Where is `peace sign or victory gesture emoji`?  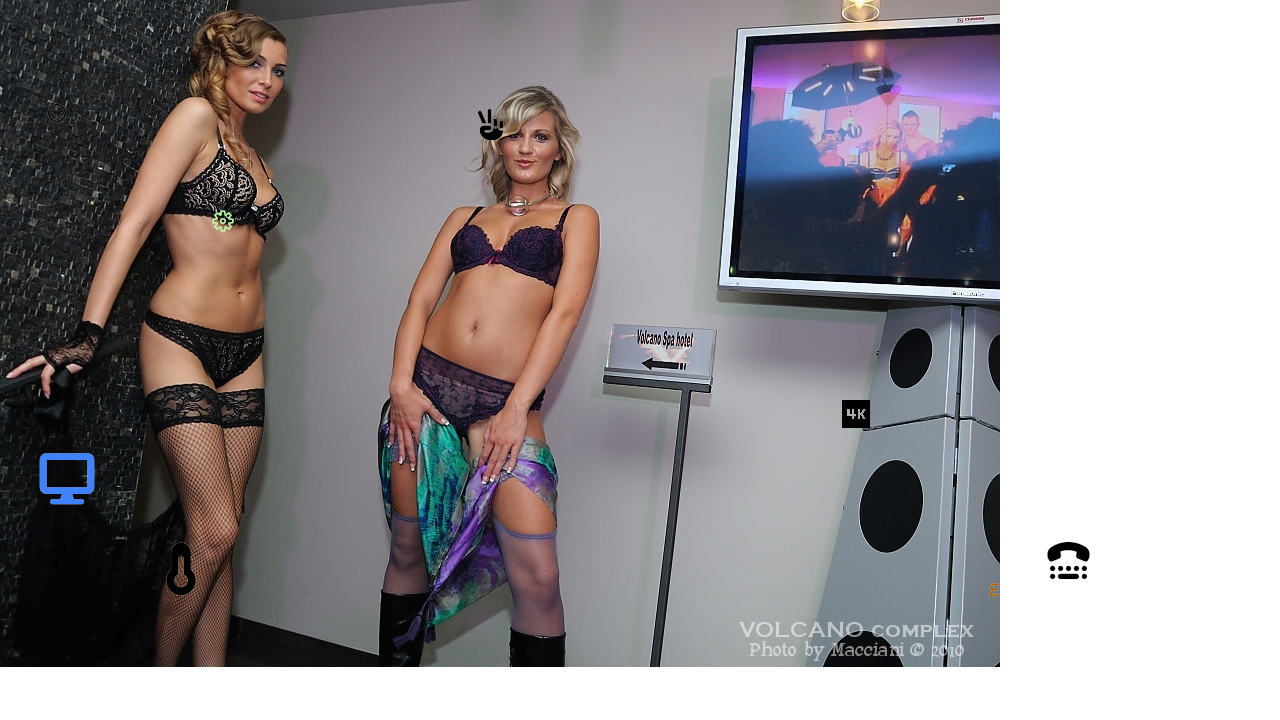 peace sign or victory gesture emoji is located at coordinates (491, 124).